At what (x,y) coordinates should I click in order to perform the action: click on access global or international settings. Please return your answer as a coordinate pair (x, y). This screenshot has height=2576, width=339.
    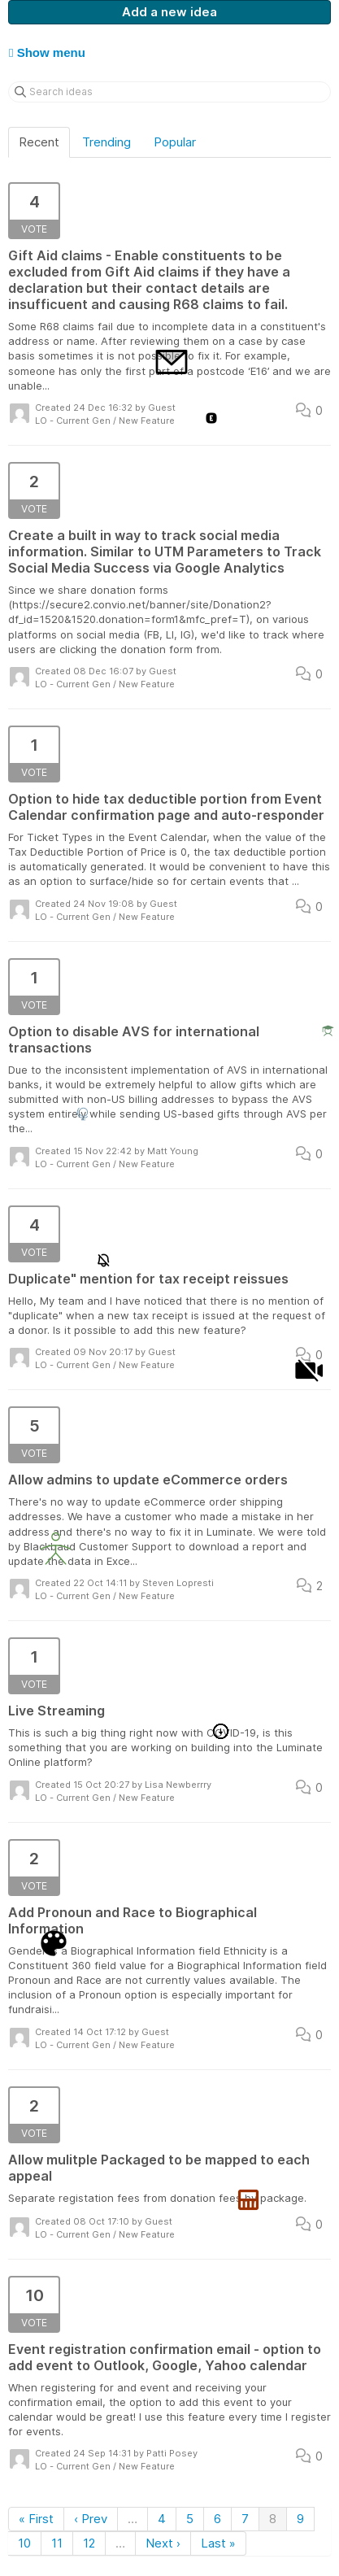
    Looking at the image, I should click on (83, 1114).